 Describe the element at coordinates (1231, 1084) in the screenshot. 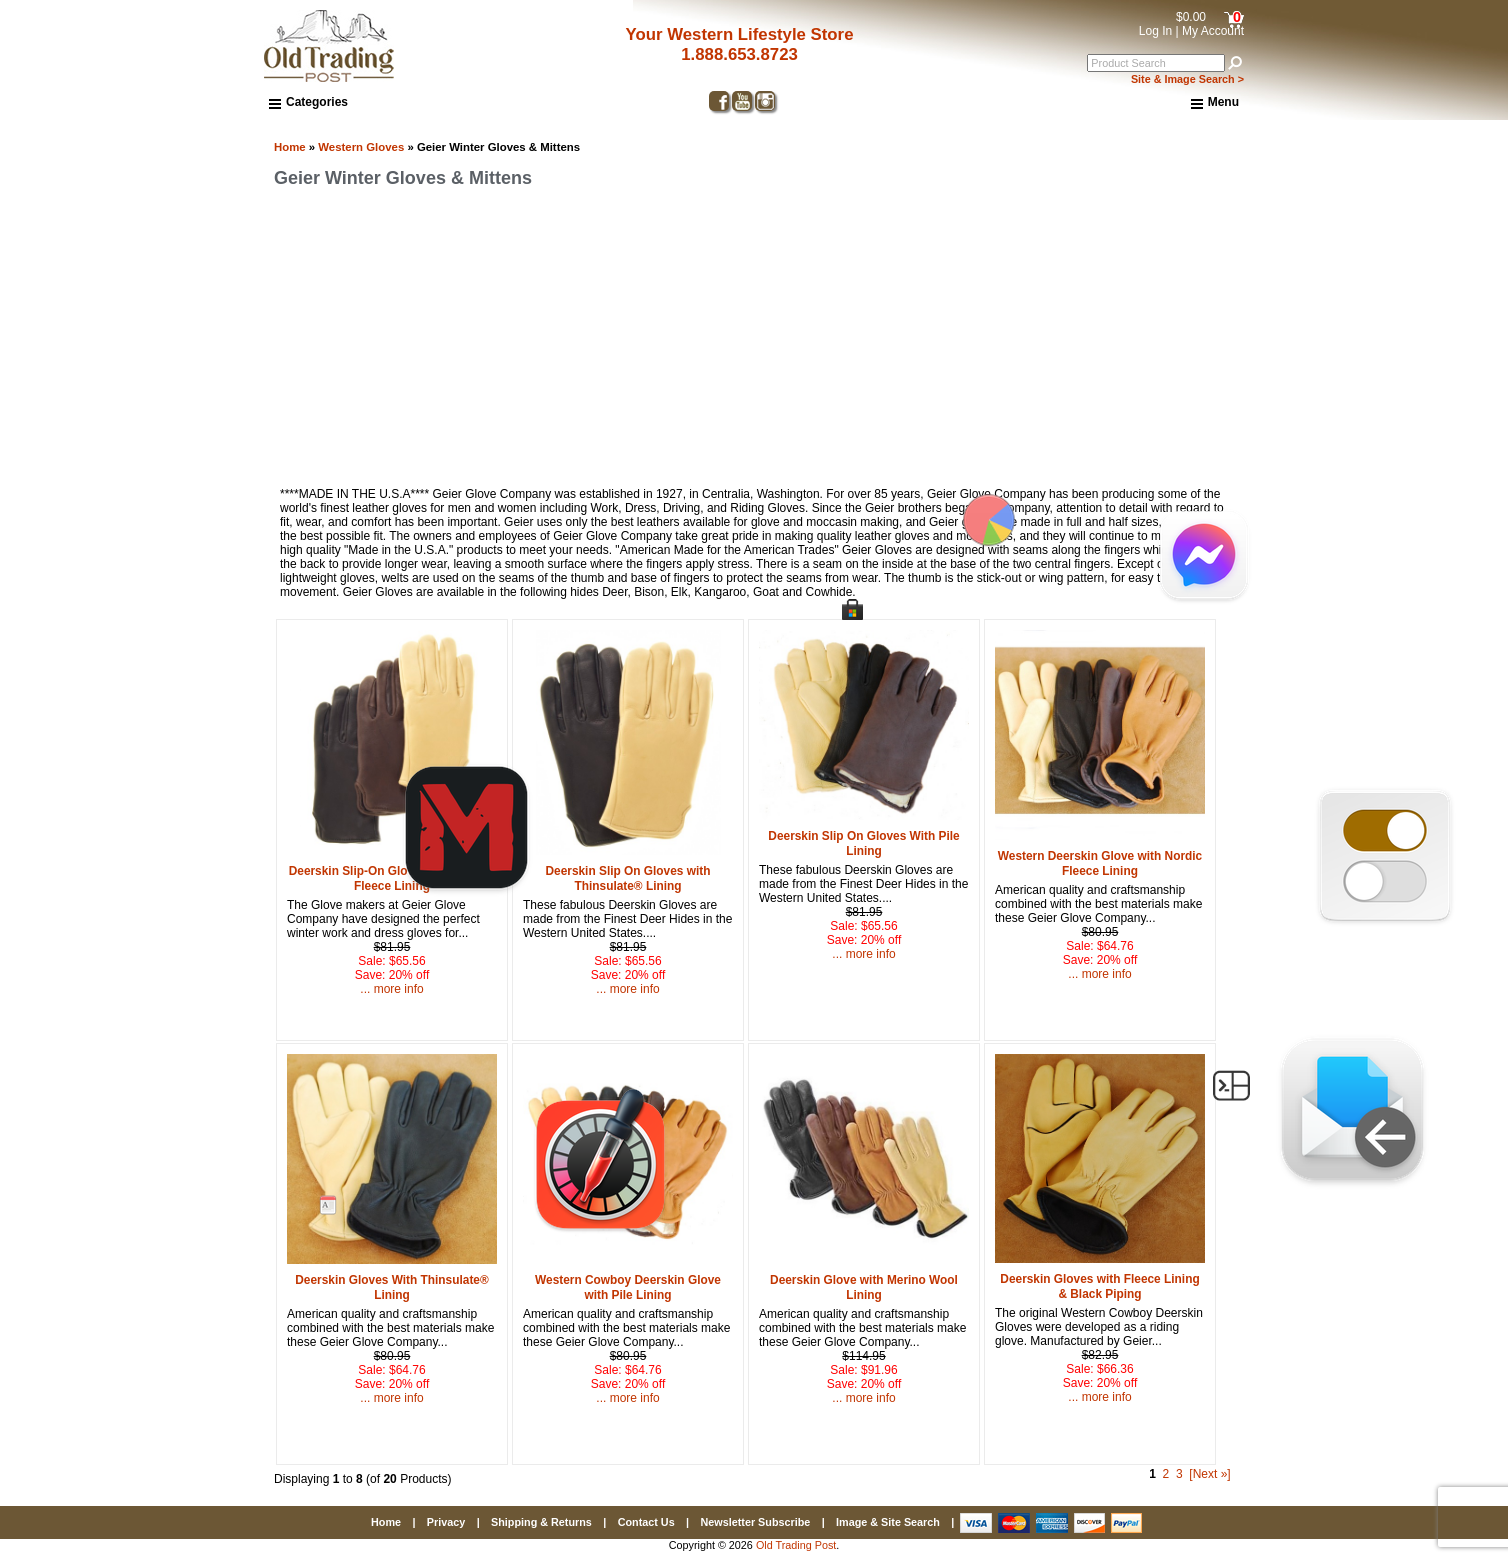

I see `open tilix terminal emulator` at that location.